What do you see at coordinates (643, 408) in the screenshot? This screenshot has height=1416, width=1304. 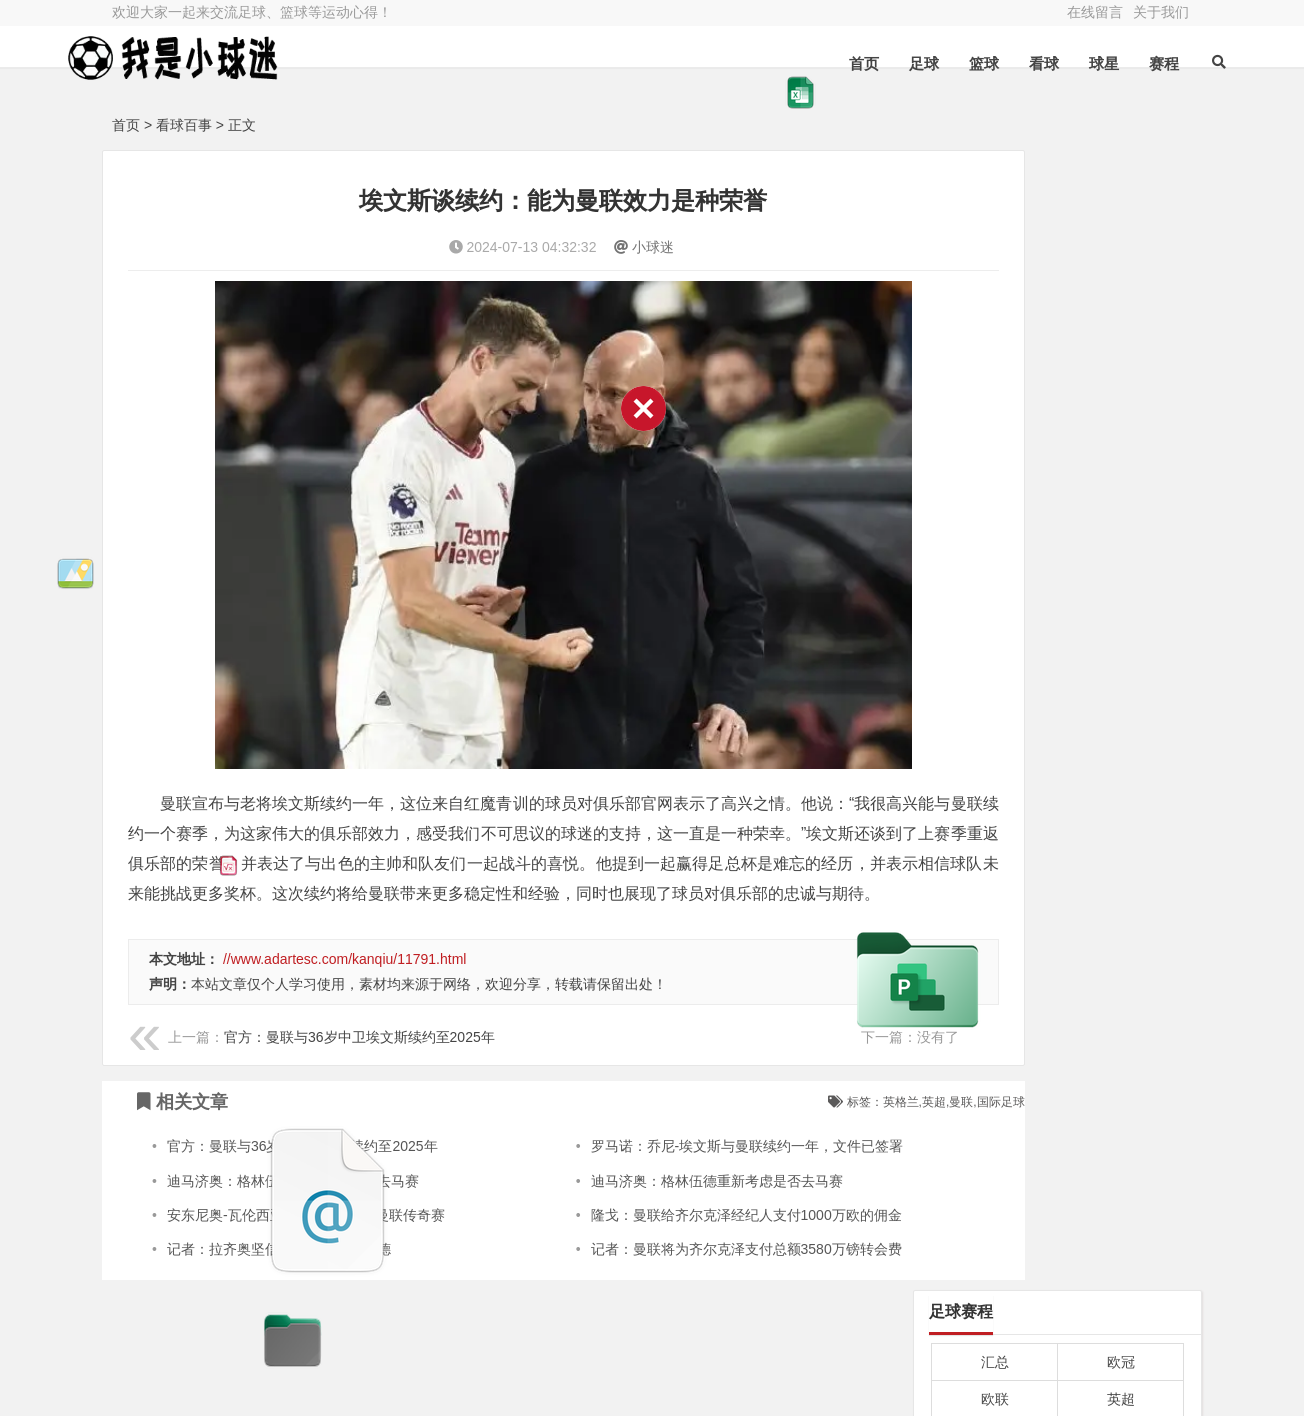 I see `close the current window` at bounding box center [643, 408].